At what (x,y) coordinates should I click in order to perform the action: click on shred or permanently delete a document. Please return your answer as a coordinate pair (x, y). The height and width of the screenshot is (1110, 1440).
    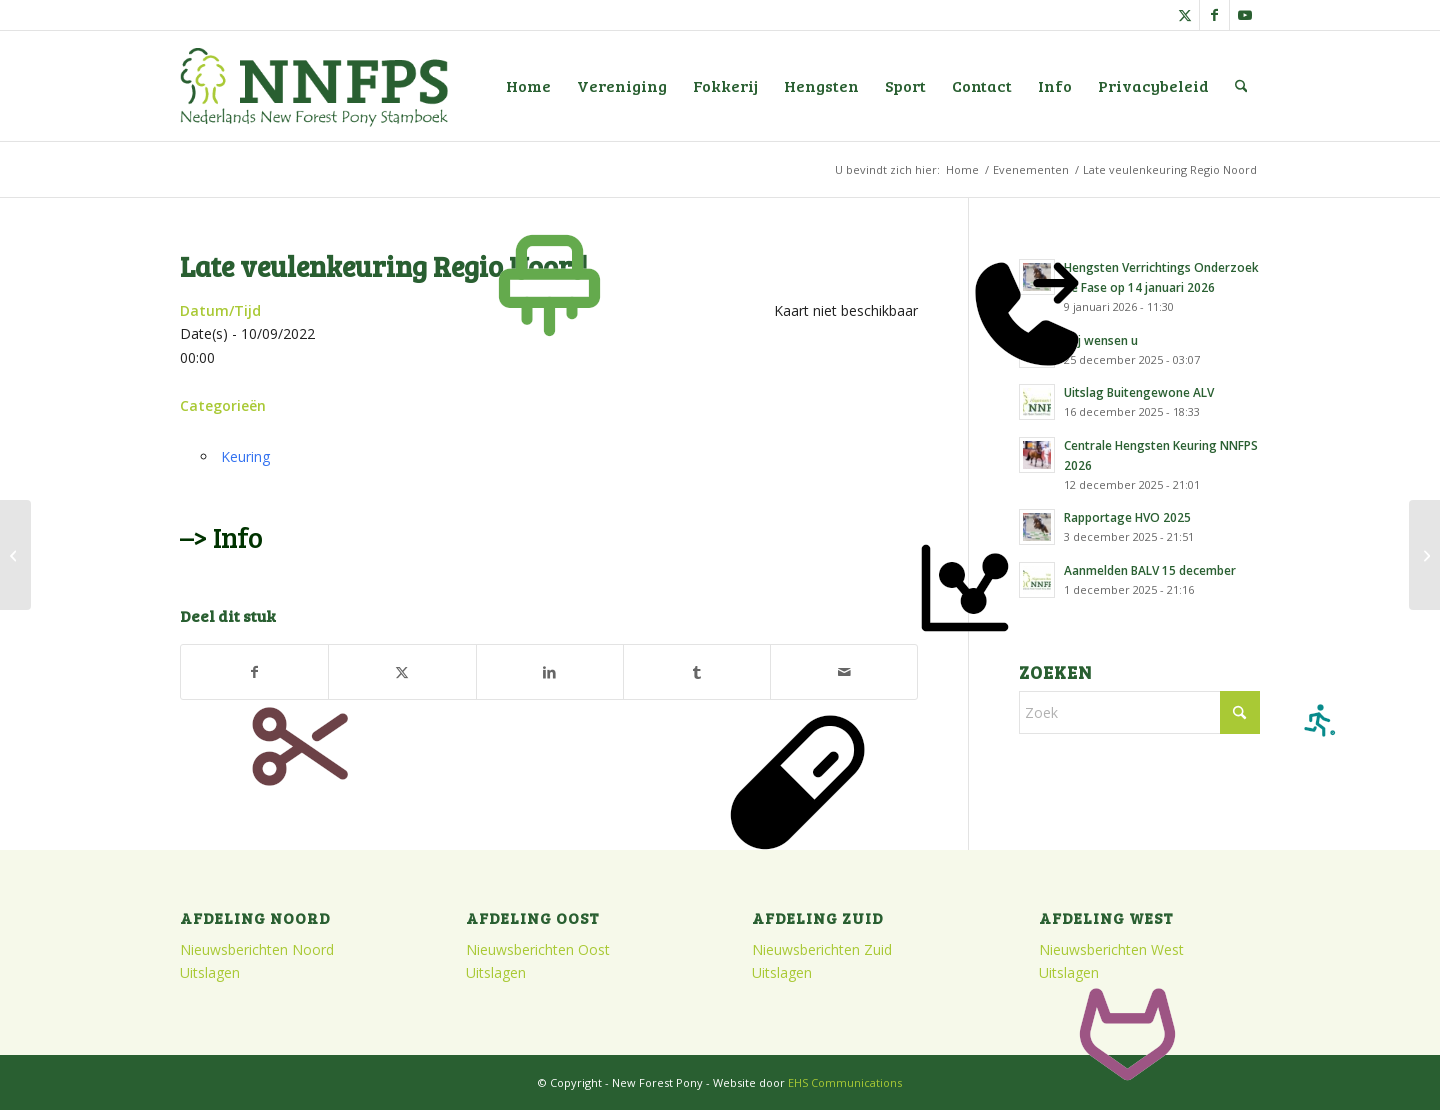
    Looking at the image, I should click on (549, 285).